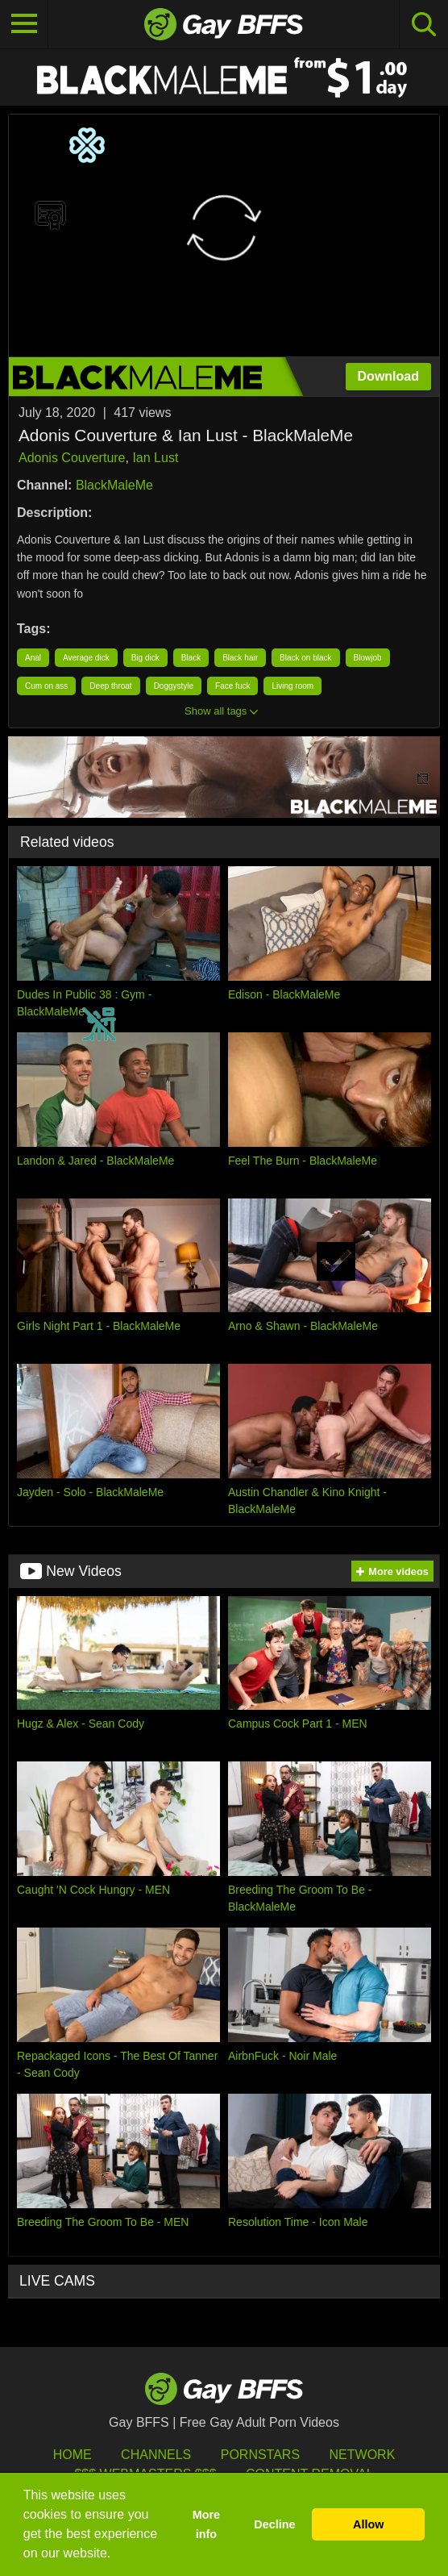 This screenshot has width=448, height=2576. What do you see at coordinates (99, 1024) in the screenshot?
I see `rollercoaster ride unavailable or closed` at bounding box center [99, 1024].